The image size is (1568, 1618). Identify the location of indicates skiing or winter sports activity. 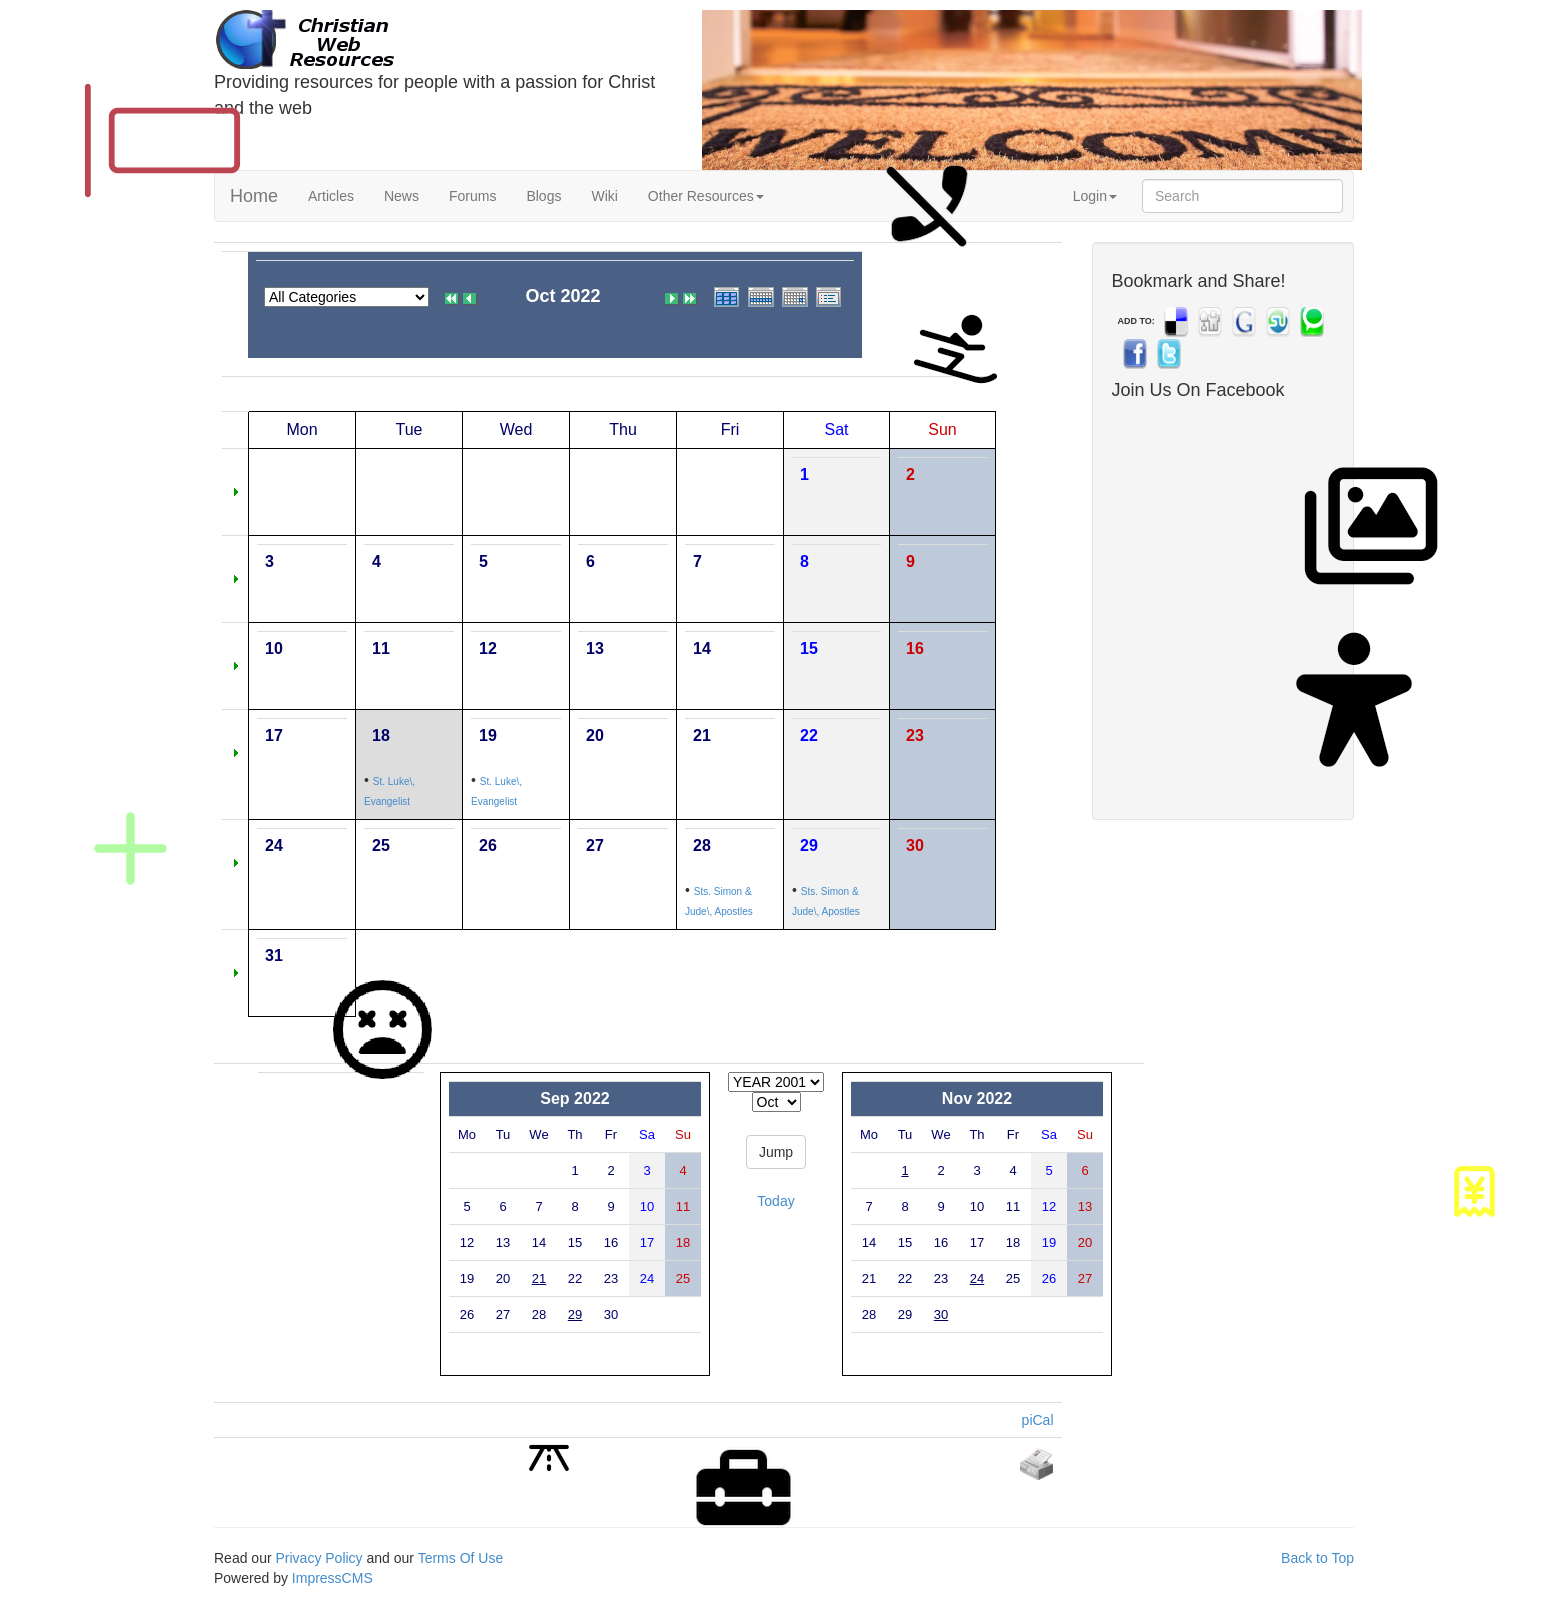
(955, 350).